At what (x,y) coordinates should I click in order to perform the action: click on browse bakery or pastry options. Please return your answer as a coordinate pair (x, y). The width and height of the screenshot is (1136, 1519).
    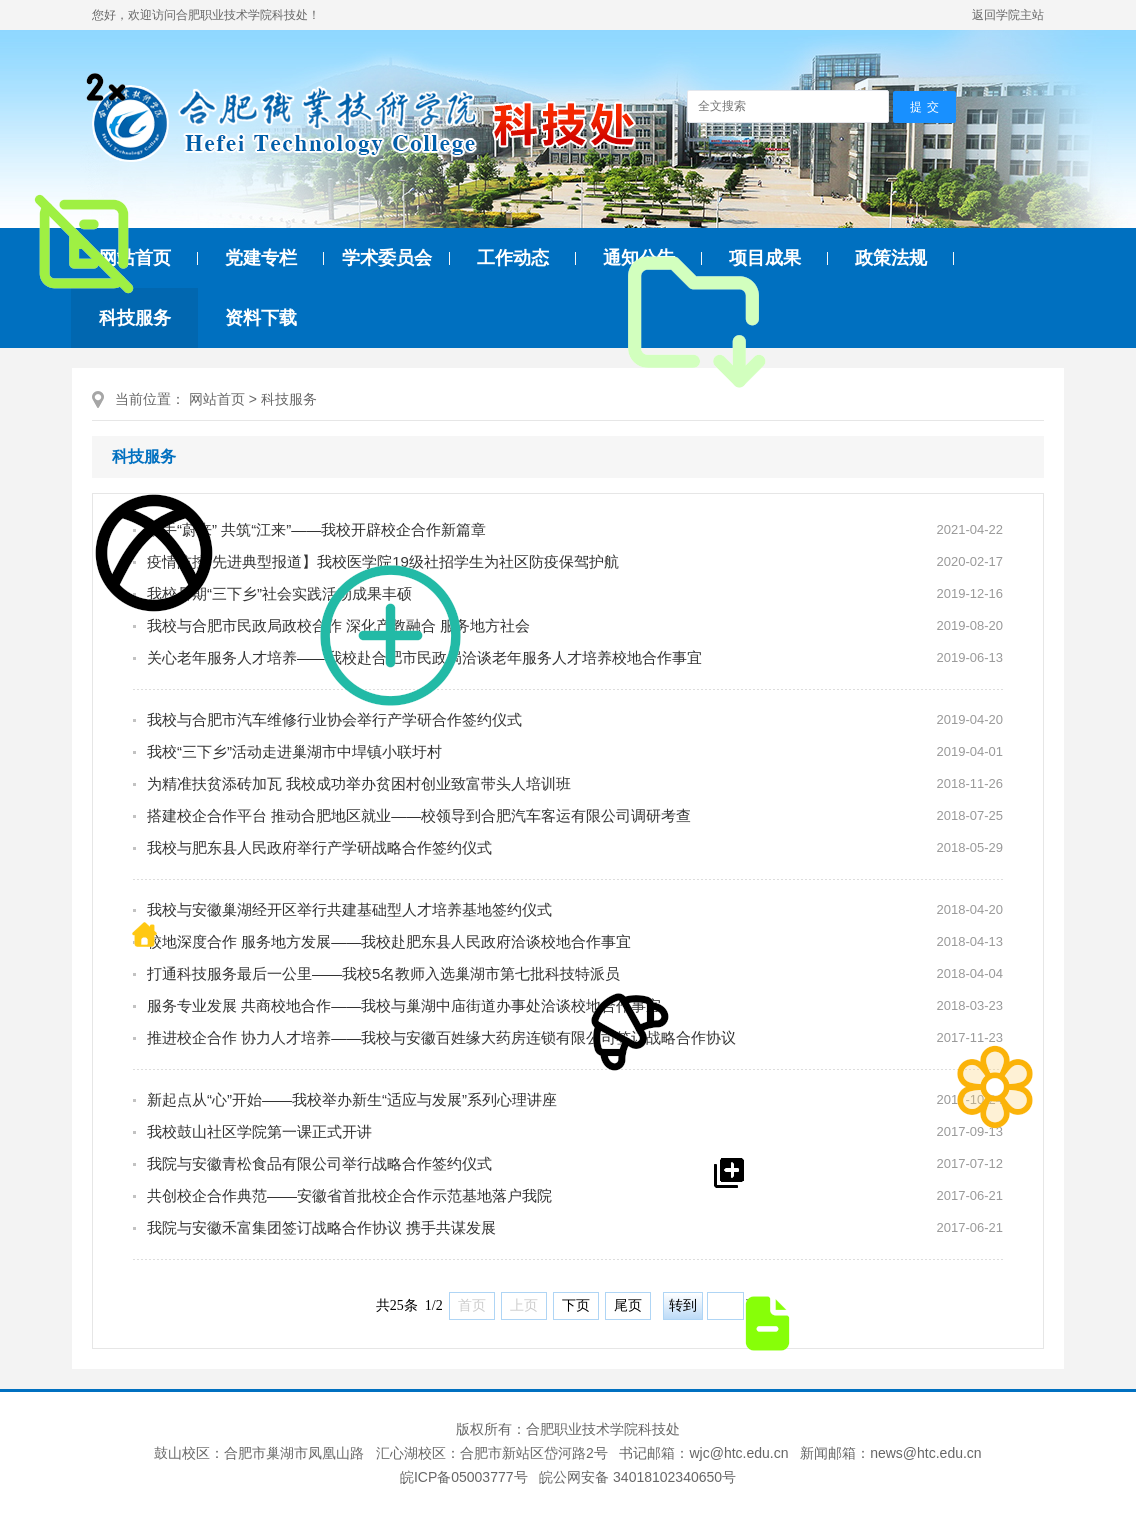
    Looking at the image, I should click on (629, 1031).